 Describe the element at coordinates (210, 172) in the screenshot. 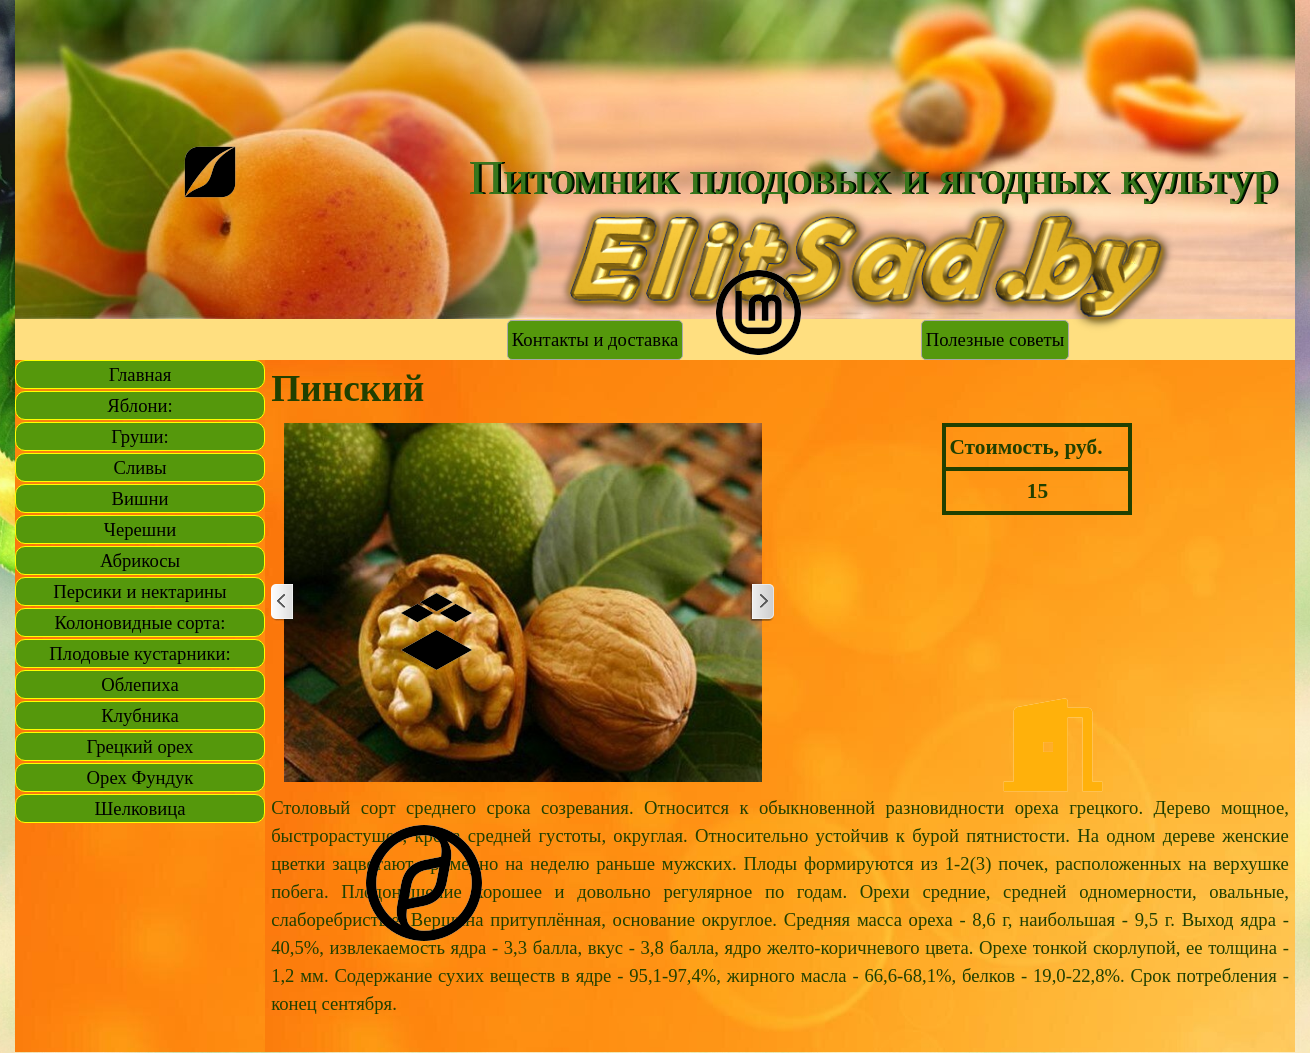

I see `pied piper company logo` at that location.